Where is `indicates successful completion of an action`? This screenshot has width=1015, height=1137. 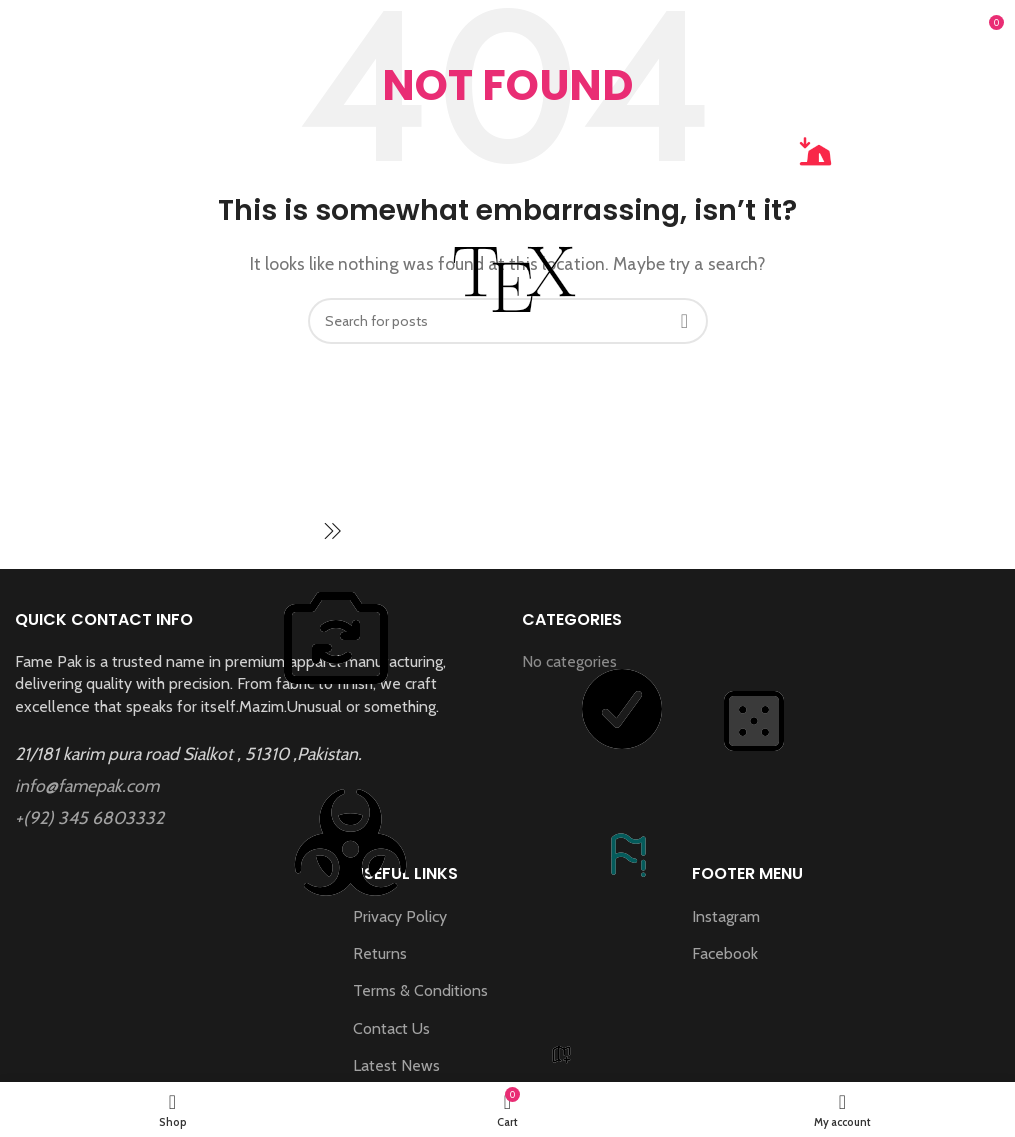 indicates successful completion of an action is located at coordinates (622, 709).